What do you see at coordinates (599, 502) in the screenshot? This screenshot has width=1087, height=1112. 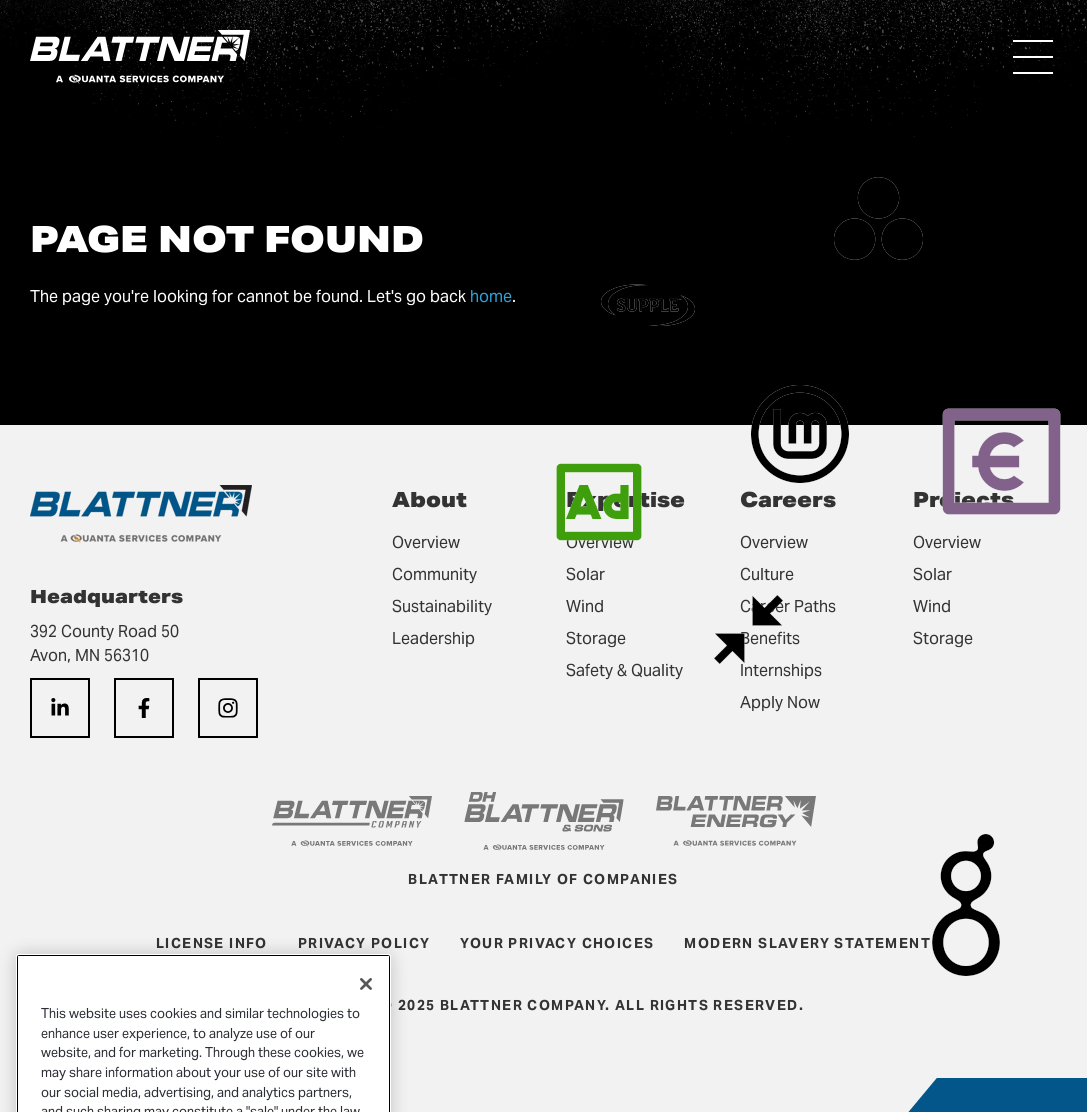 I see `indicates sponsored or promotional content` at bounding box center [599, 502].